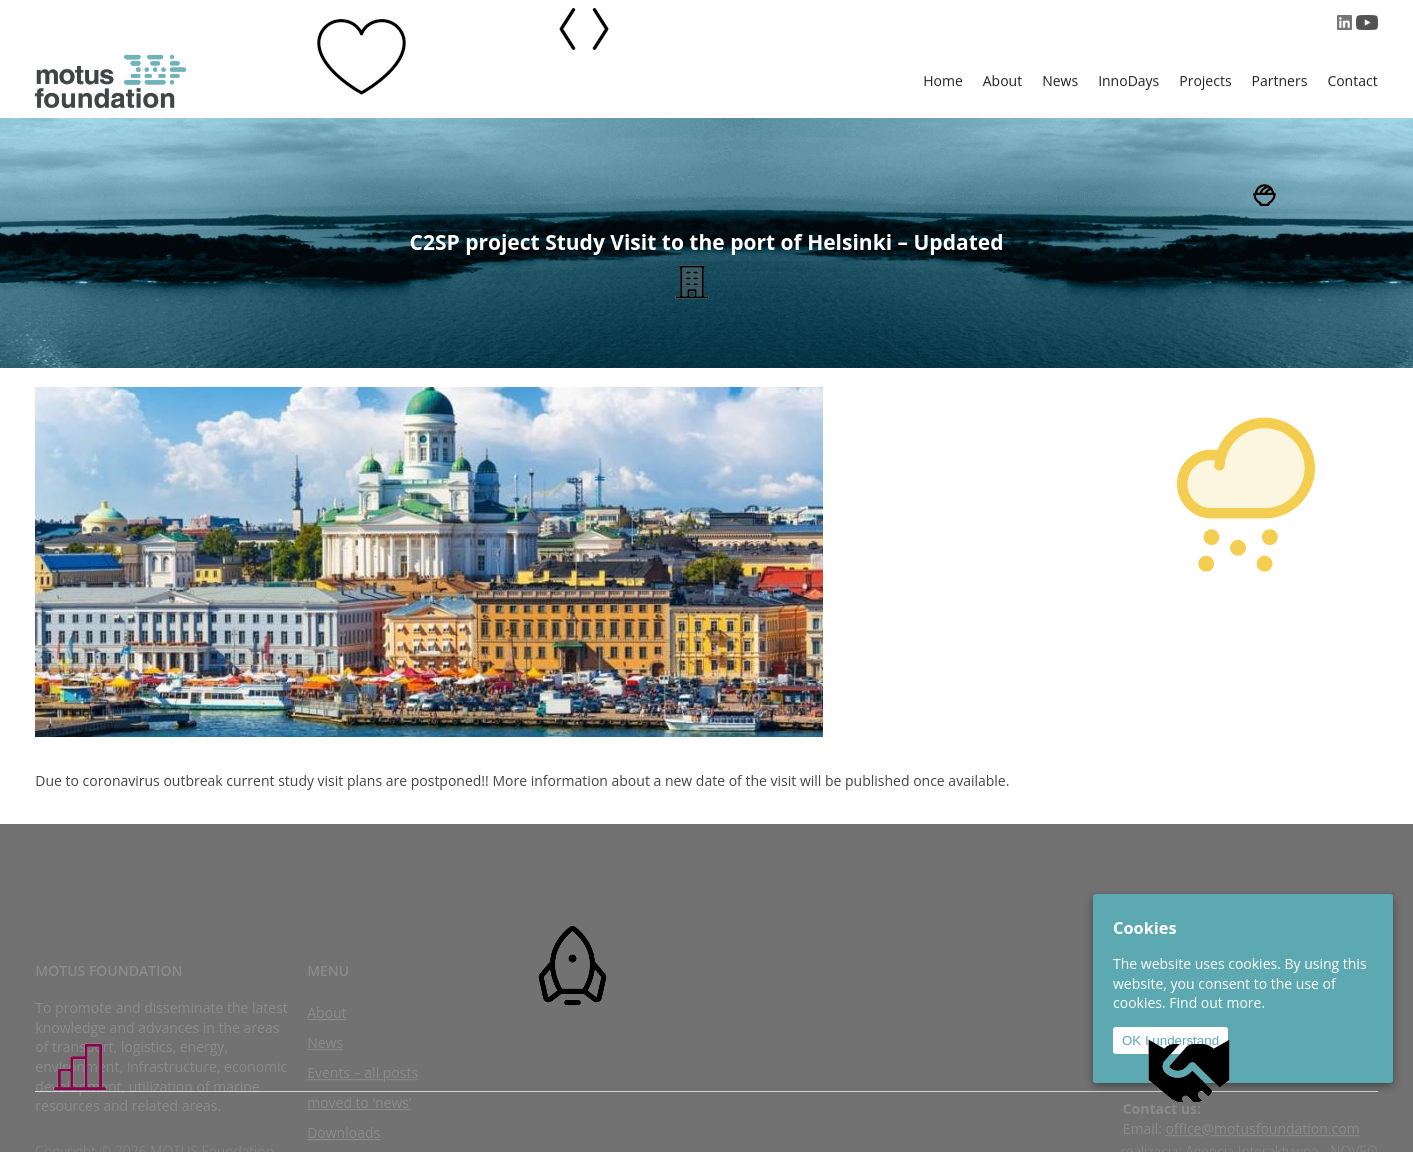  What do you see at coordinates (692, 282) in the screenshot?
I see `view building or office location` at bounding box center [692, 282].